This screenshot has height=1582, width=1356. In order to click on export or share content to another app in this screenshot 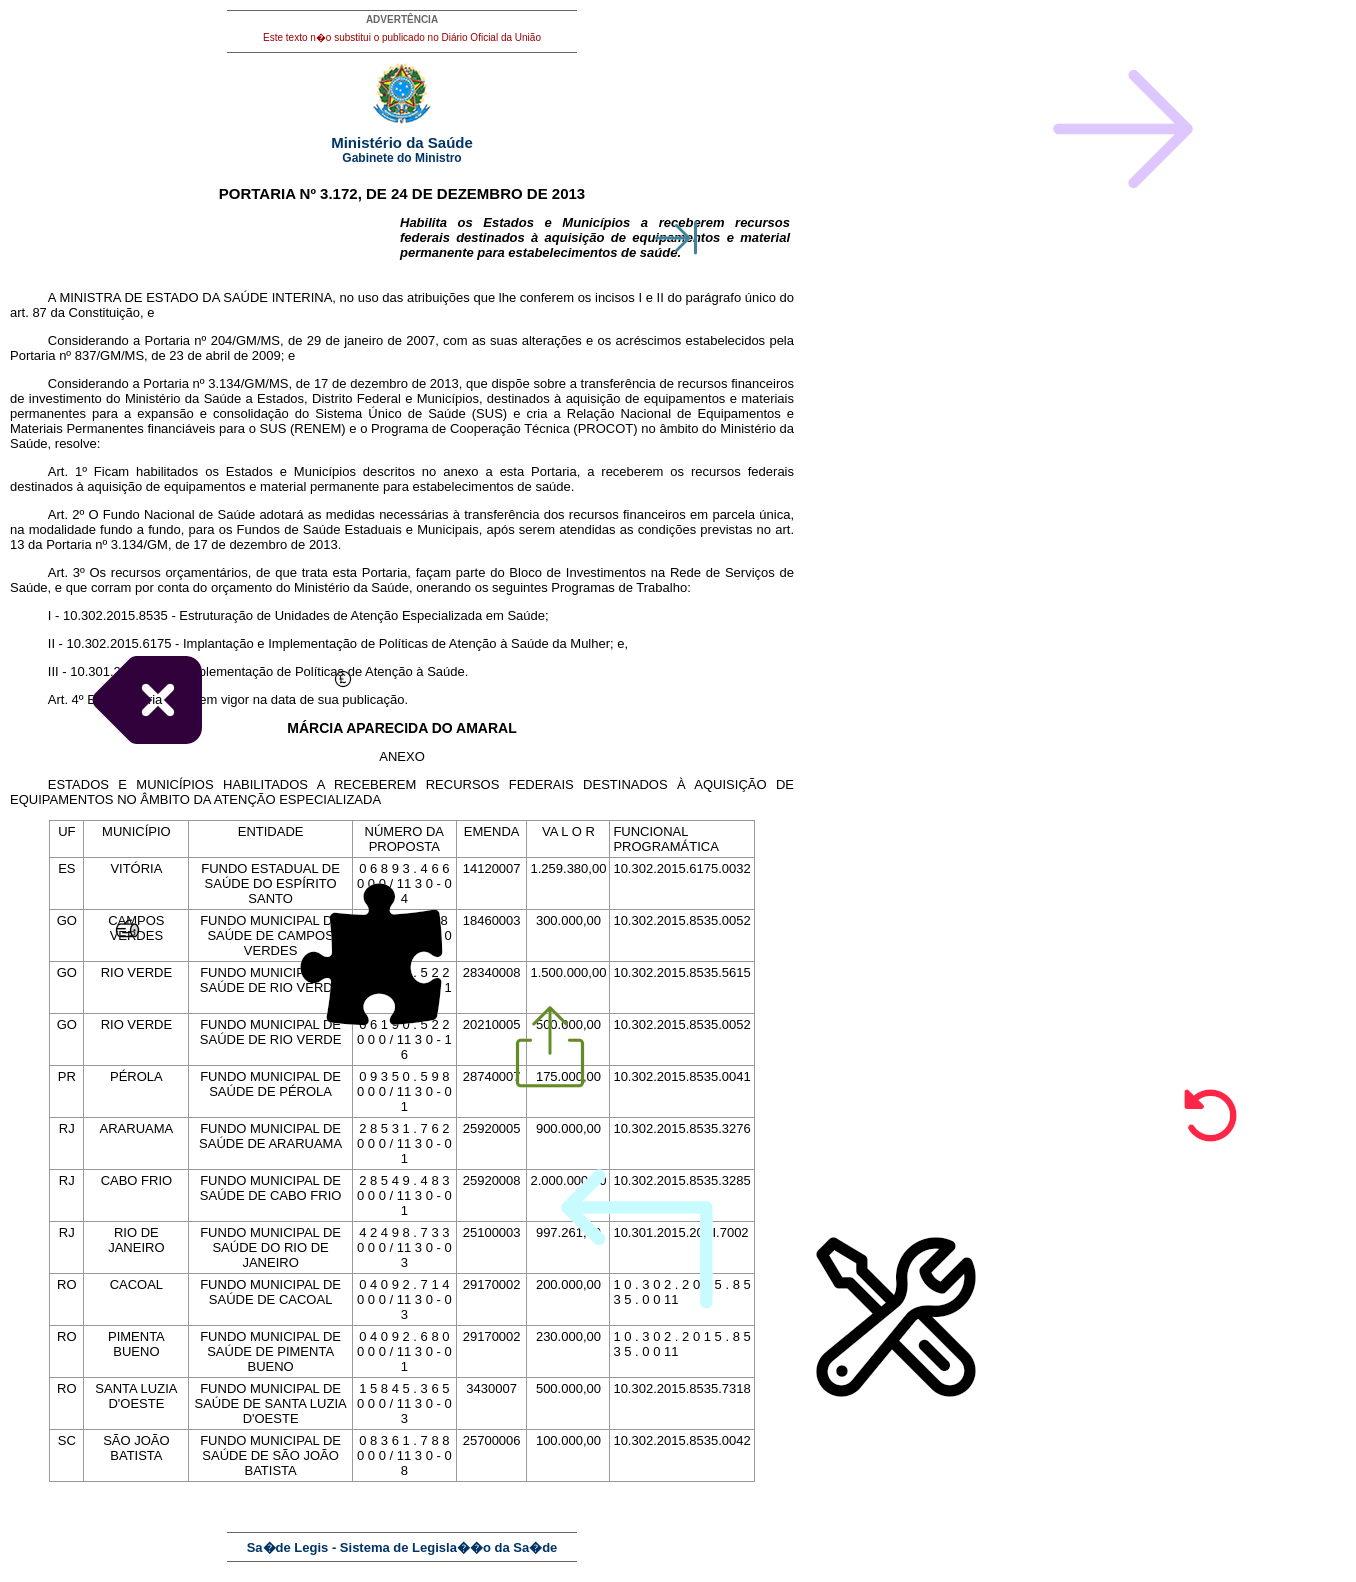, I will do `click(550, 1050)`.